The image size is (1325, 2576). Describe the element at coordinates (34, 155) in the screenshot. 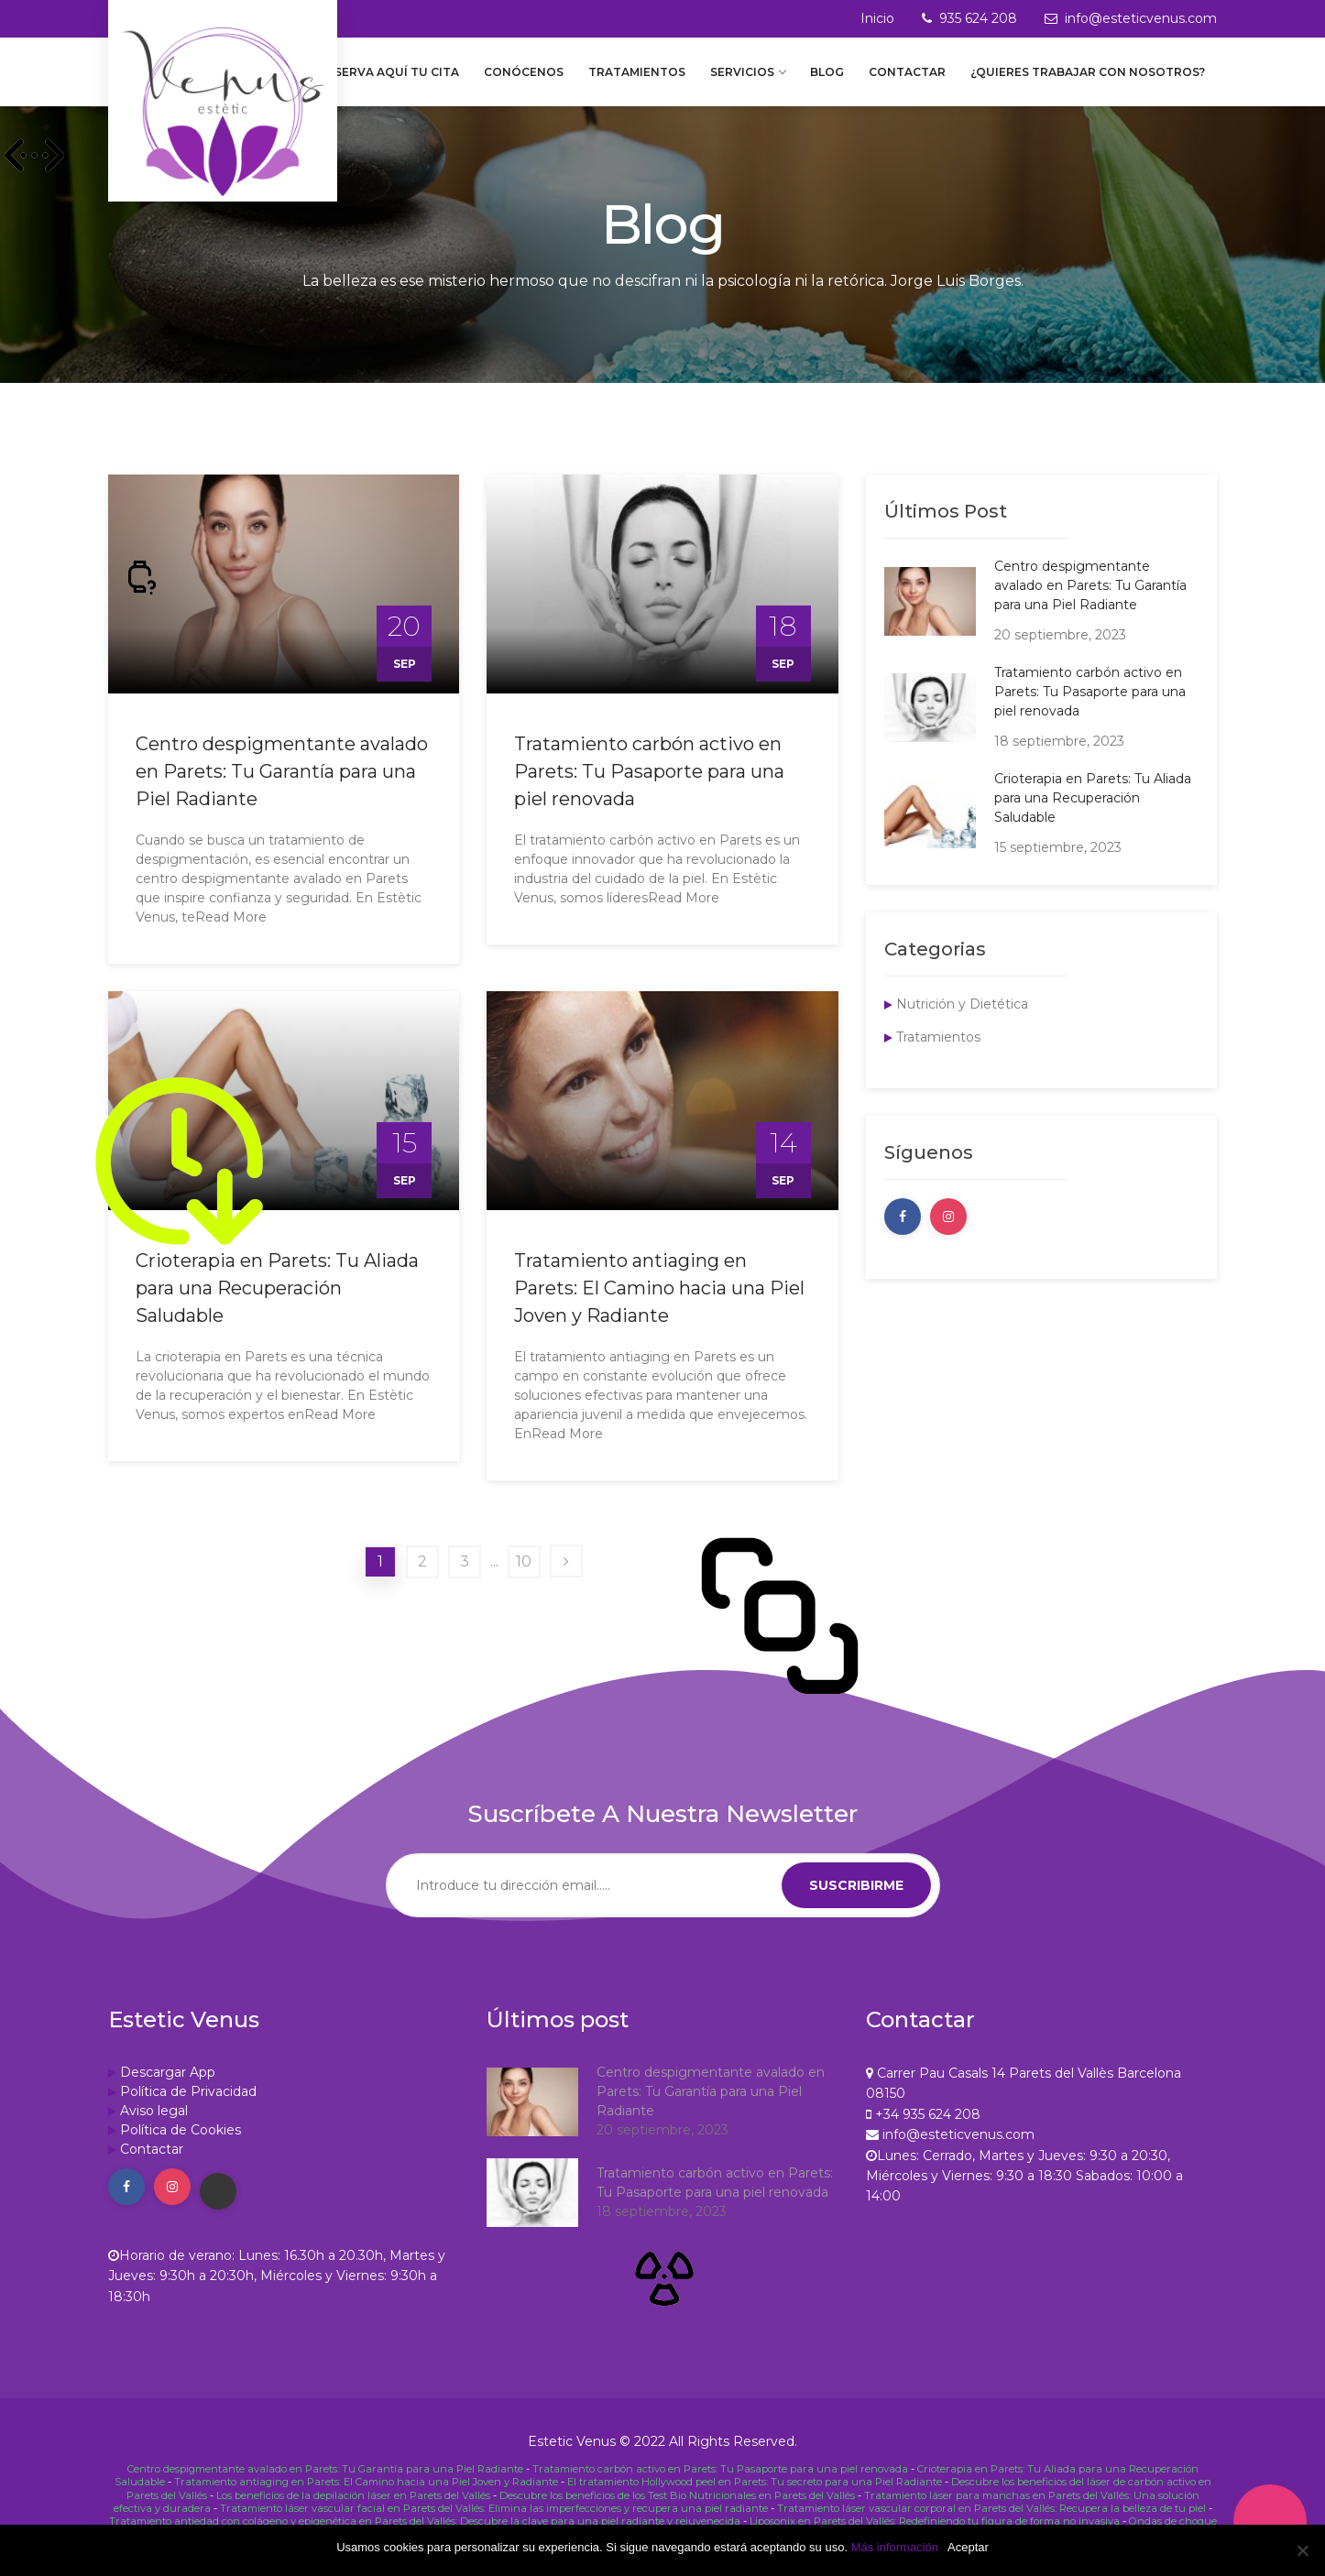

I see `expand or collapse content horizontally` at that location.